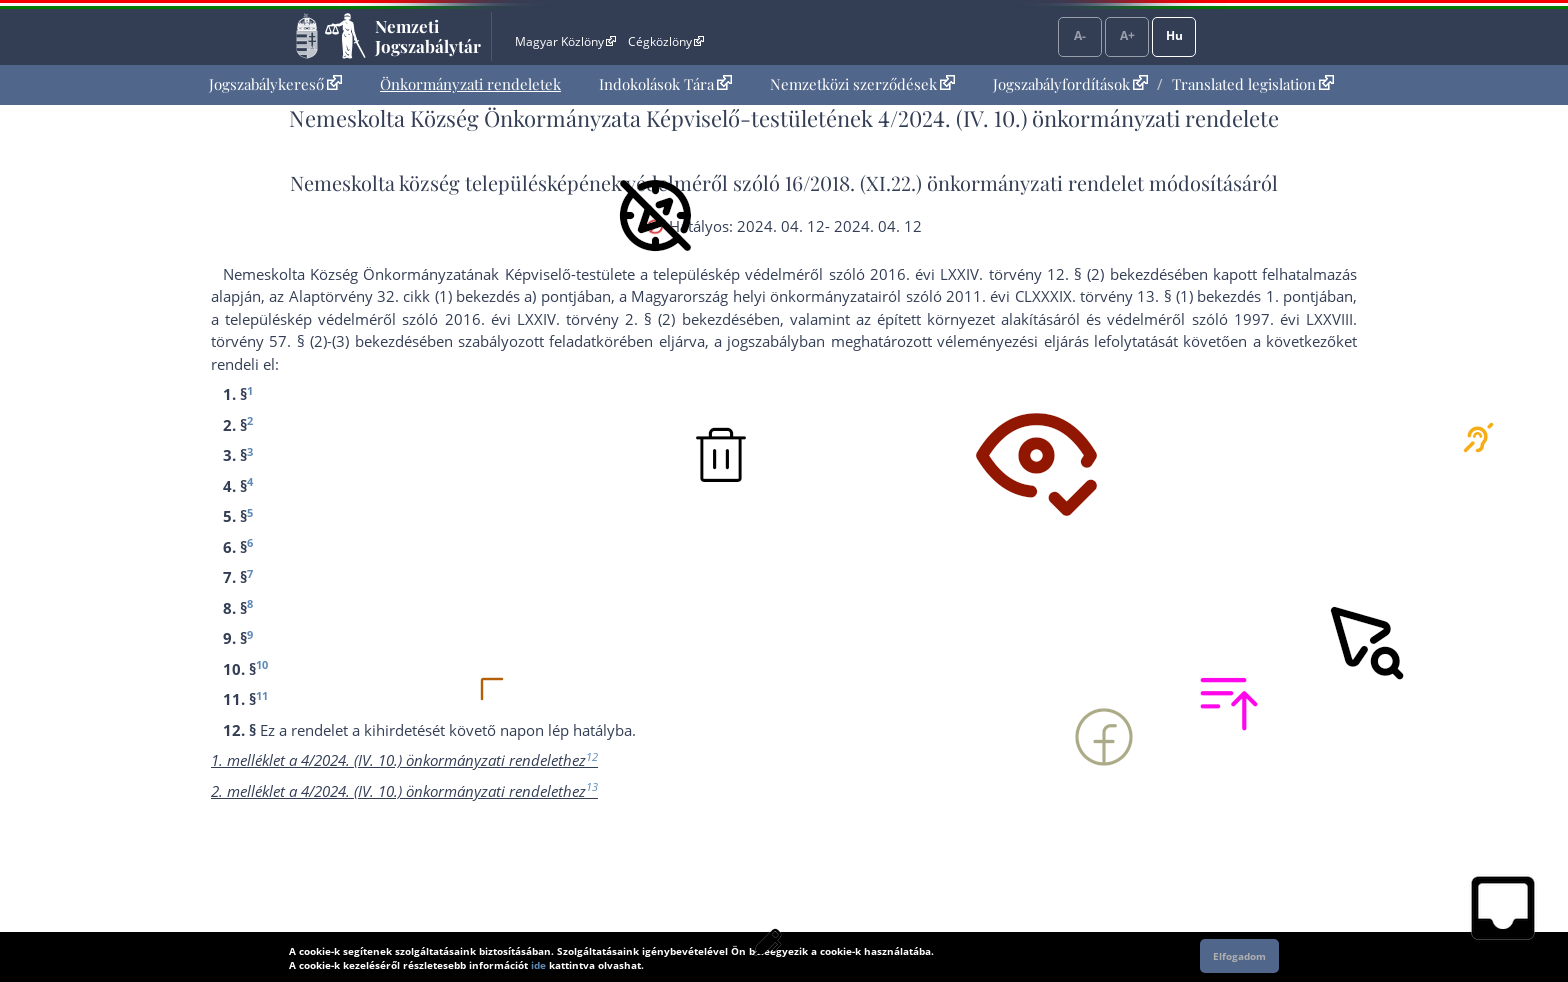 Image resolution: width=1568 pixels, height=982 pixels. What do you see at coordinates (721, 457) in the screenshot?
I see `delete selected item` at bounding box center [721, 457].